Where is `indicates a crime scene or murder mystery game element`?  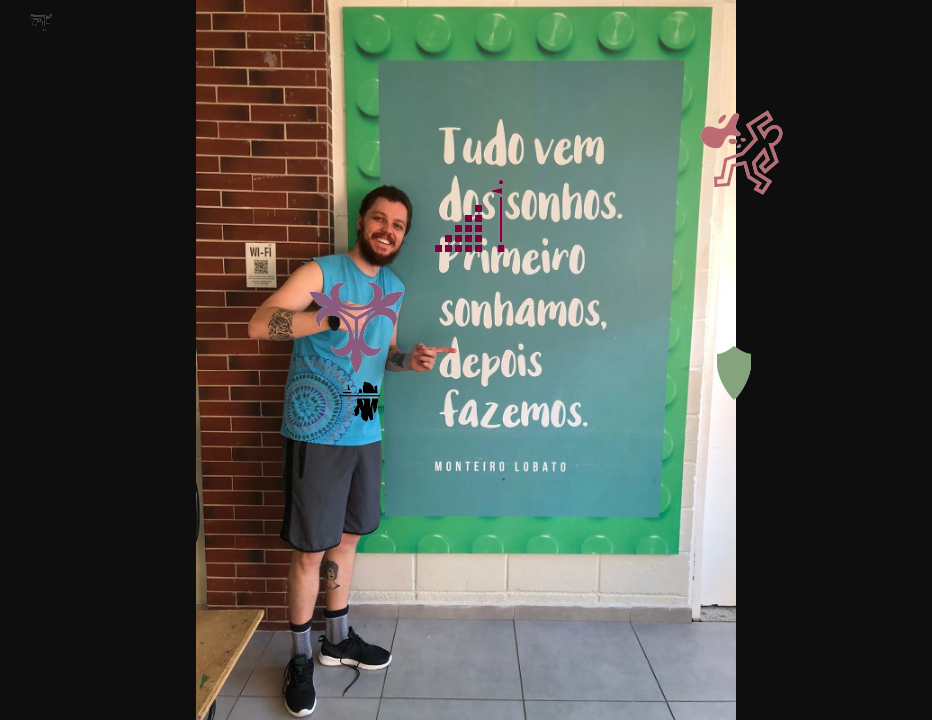
indicates a crime scene or murder mystery game element is located at coordinates (741, 152).